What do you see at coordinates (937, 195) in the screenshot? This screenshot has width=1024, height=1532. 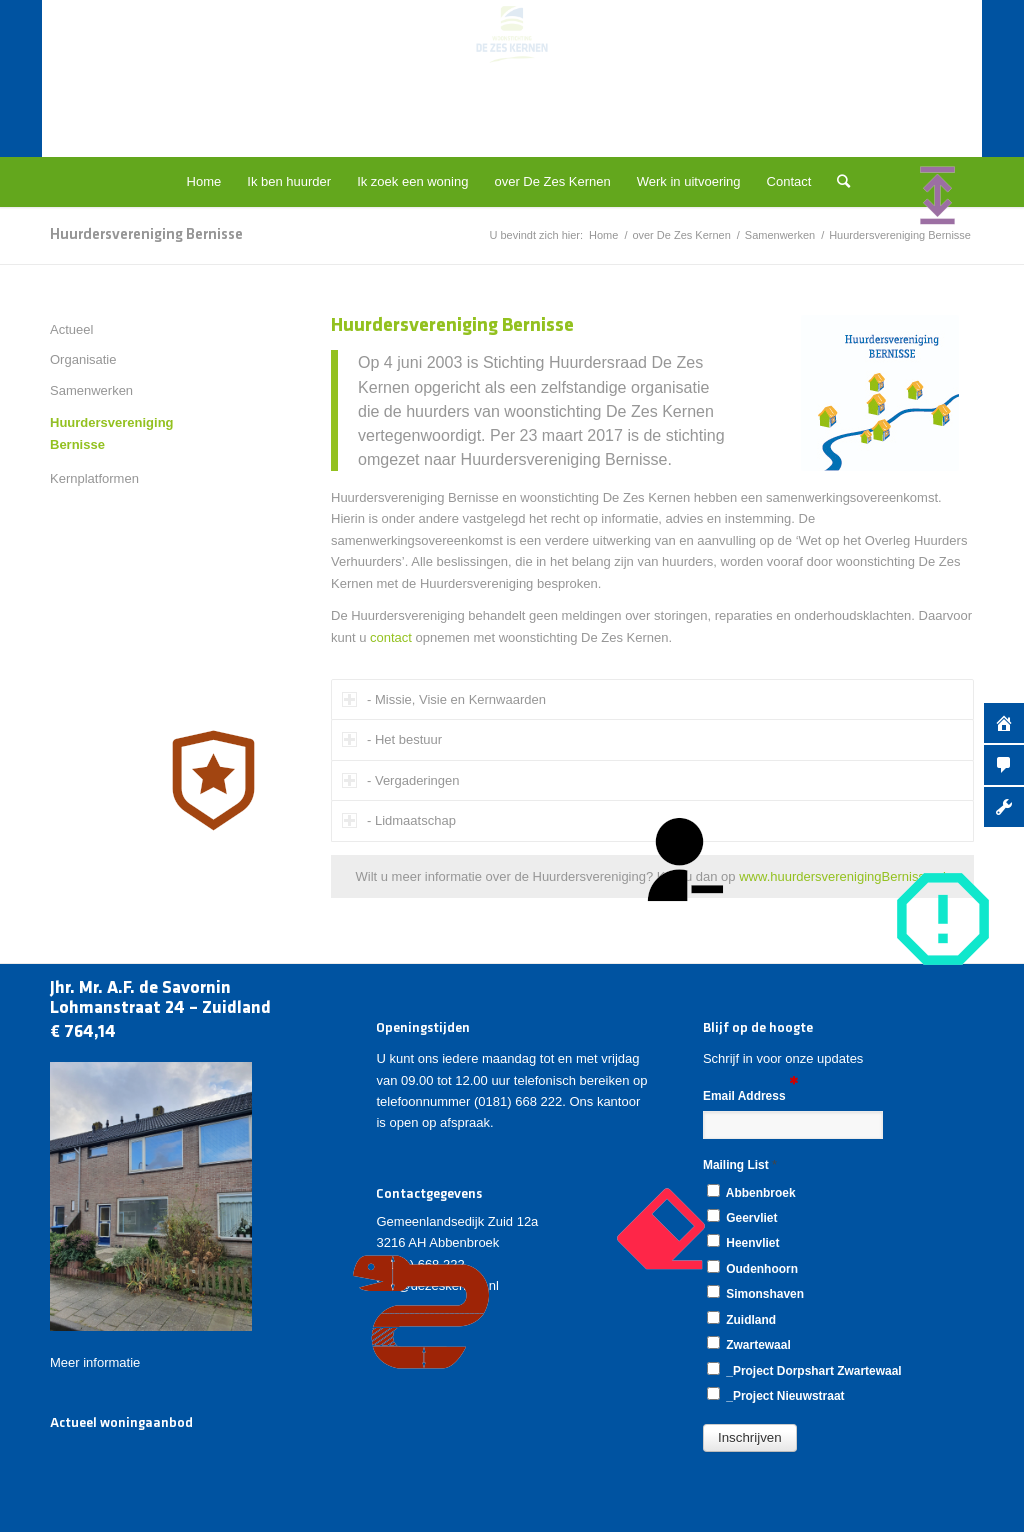 I see `expand element height vertically` at bounding box center [937, 195].